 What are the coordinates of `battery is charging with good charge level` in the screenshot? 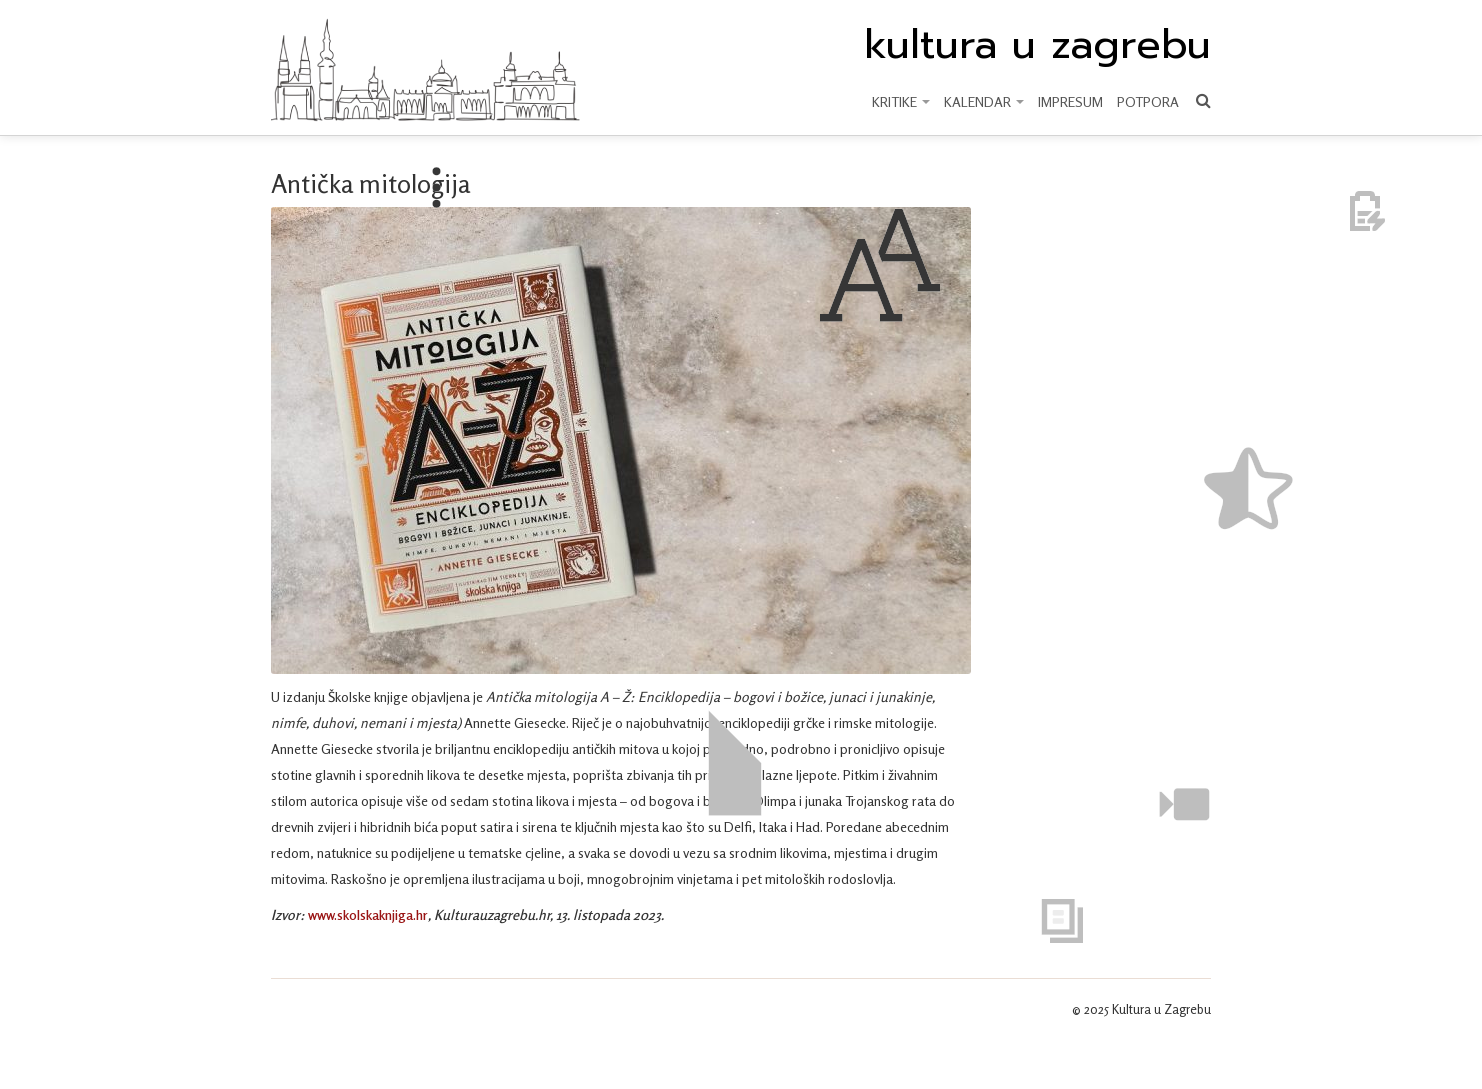 It's located at (1365, 211).